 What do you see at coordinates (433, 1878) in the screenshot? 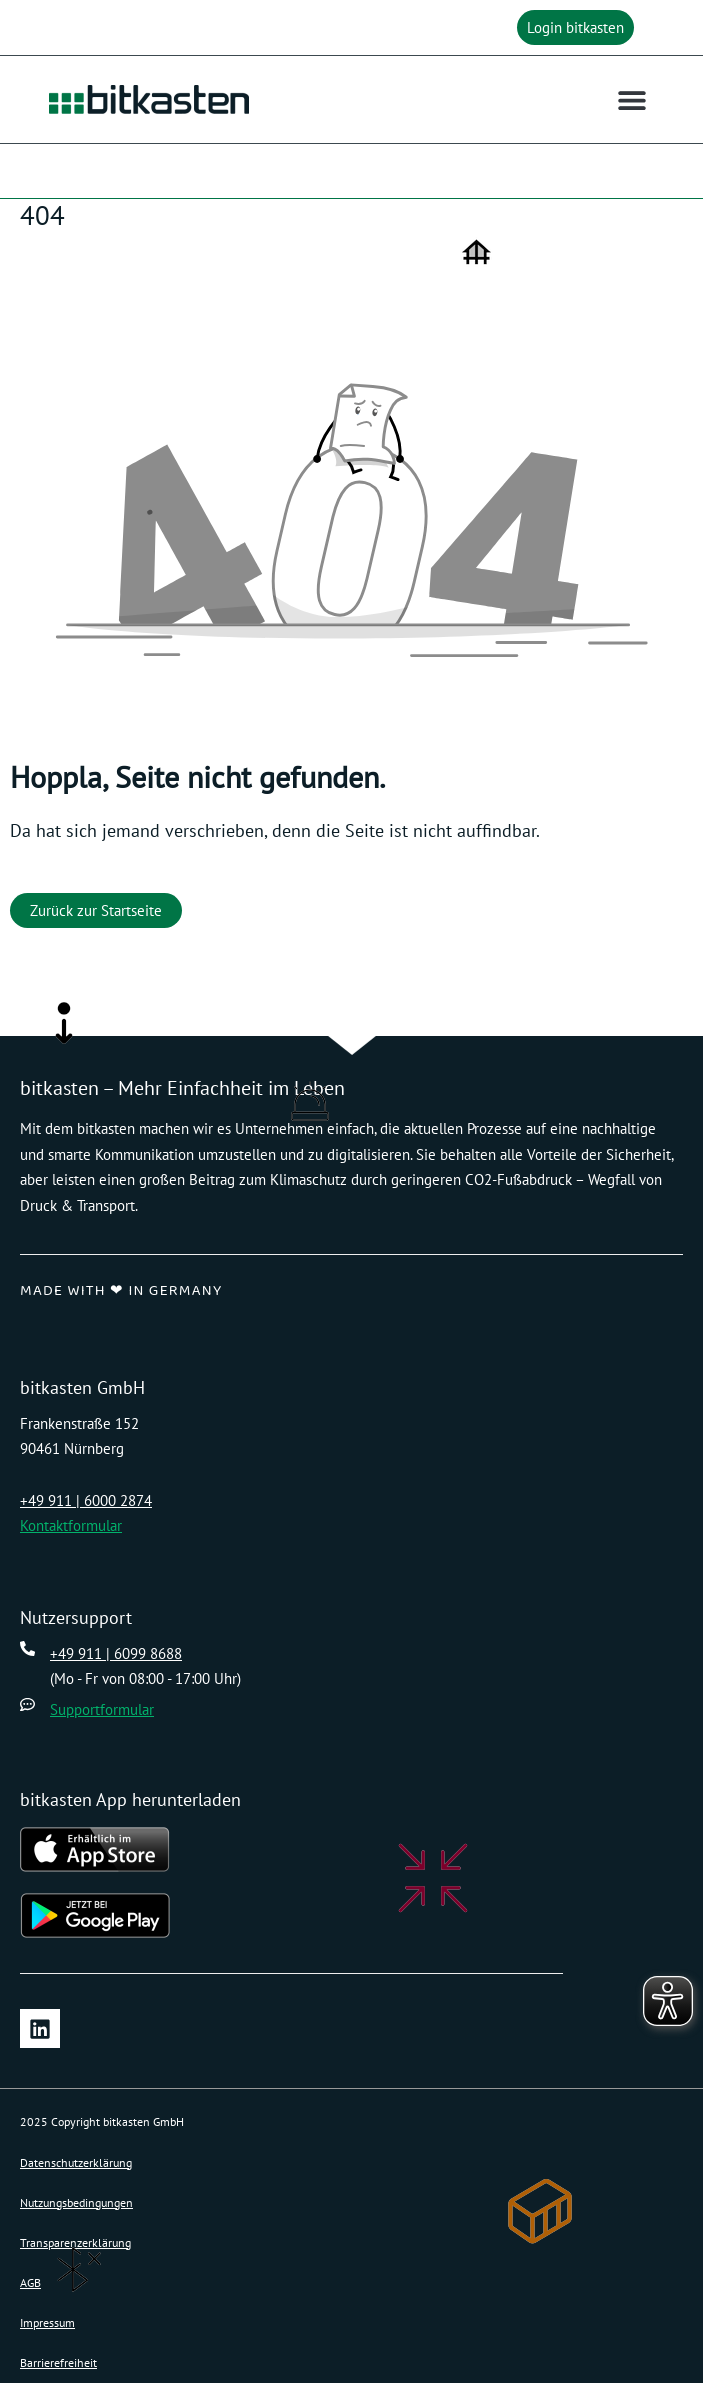
I see `collapse or minimize content` at bounding box center [433, 1878].